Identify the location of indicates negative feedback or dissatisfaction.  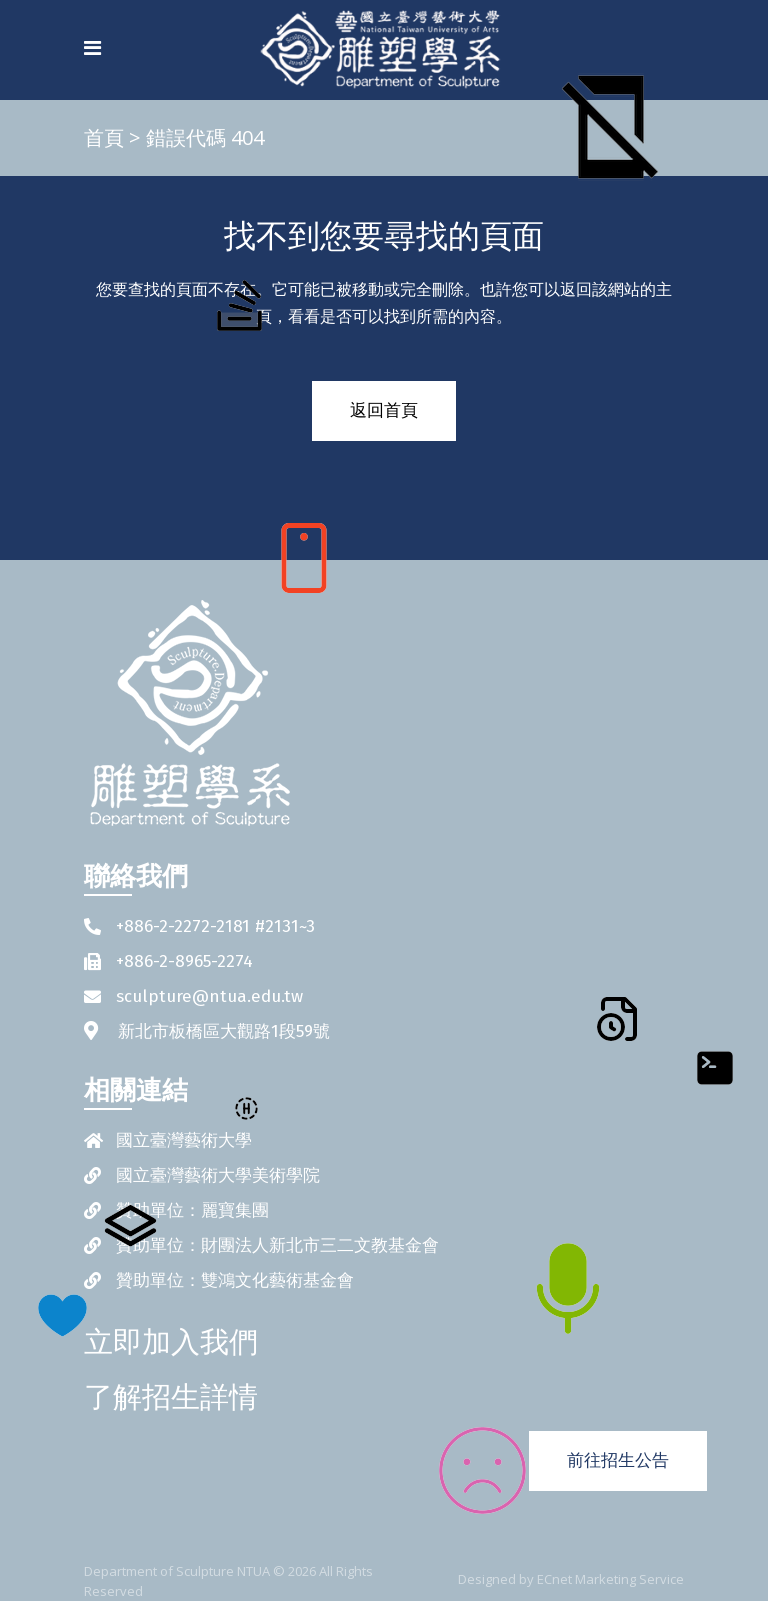
(482, 1470).